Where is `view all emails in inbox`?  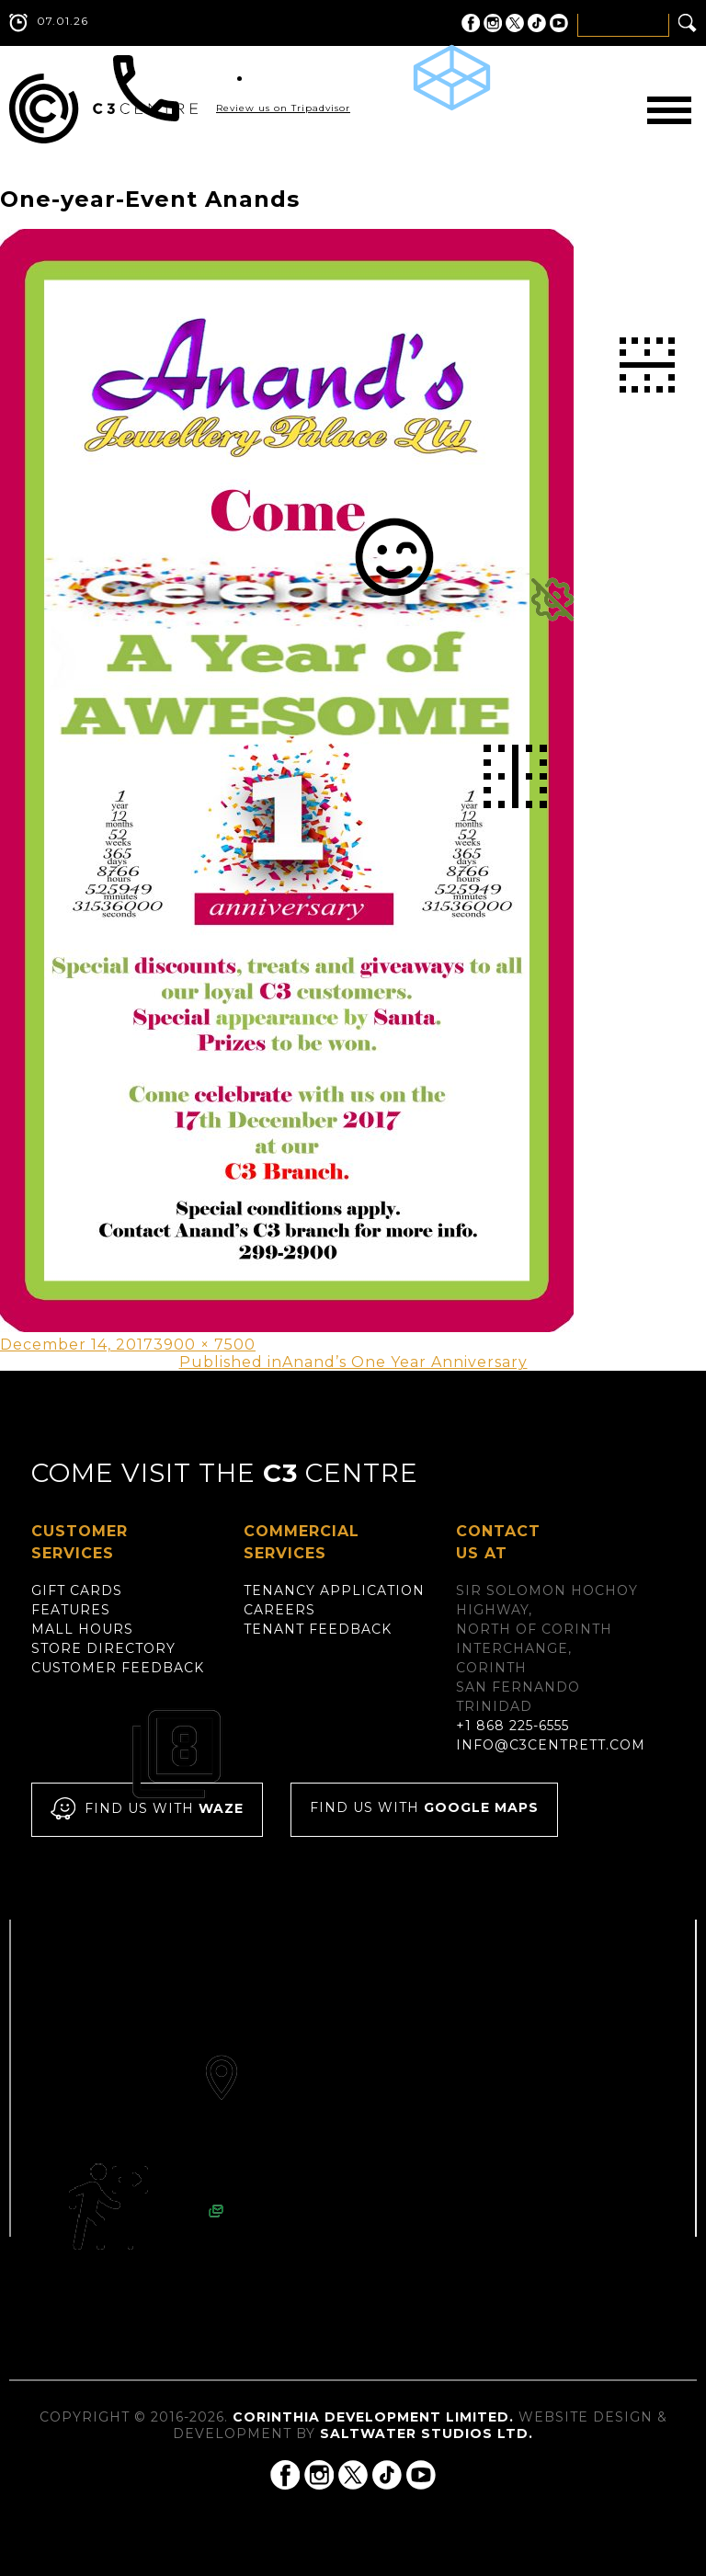 view all emails in inbox is located at coordinates (216, 2211).